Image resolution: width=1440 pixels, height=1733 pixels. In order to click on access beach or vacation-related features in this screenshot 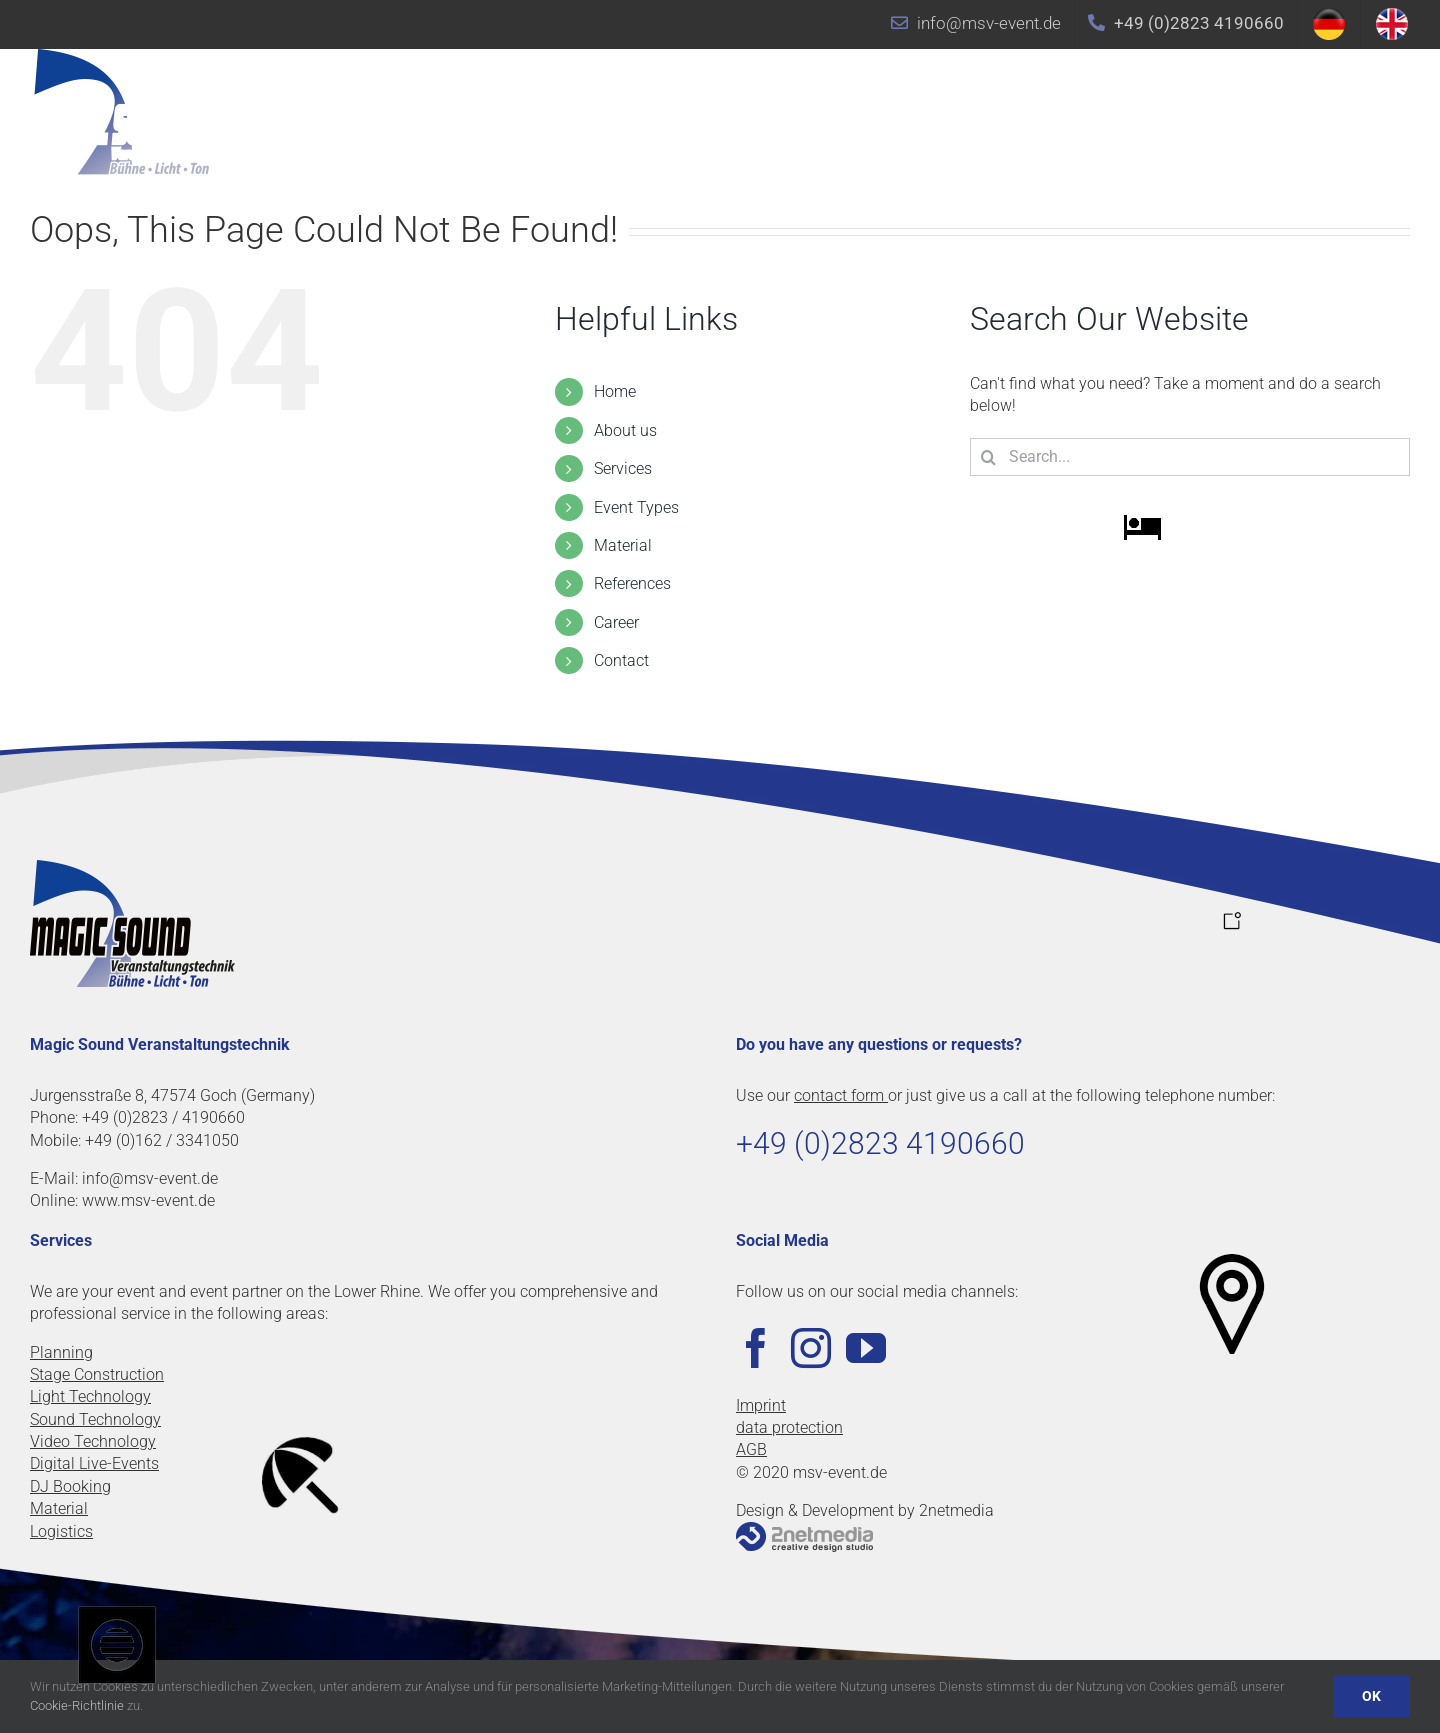, I will do `click(301, 1476)`.